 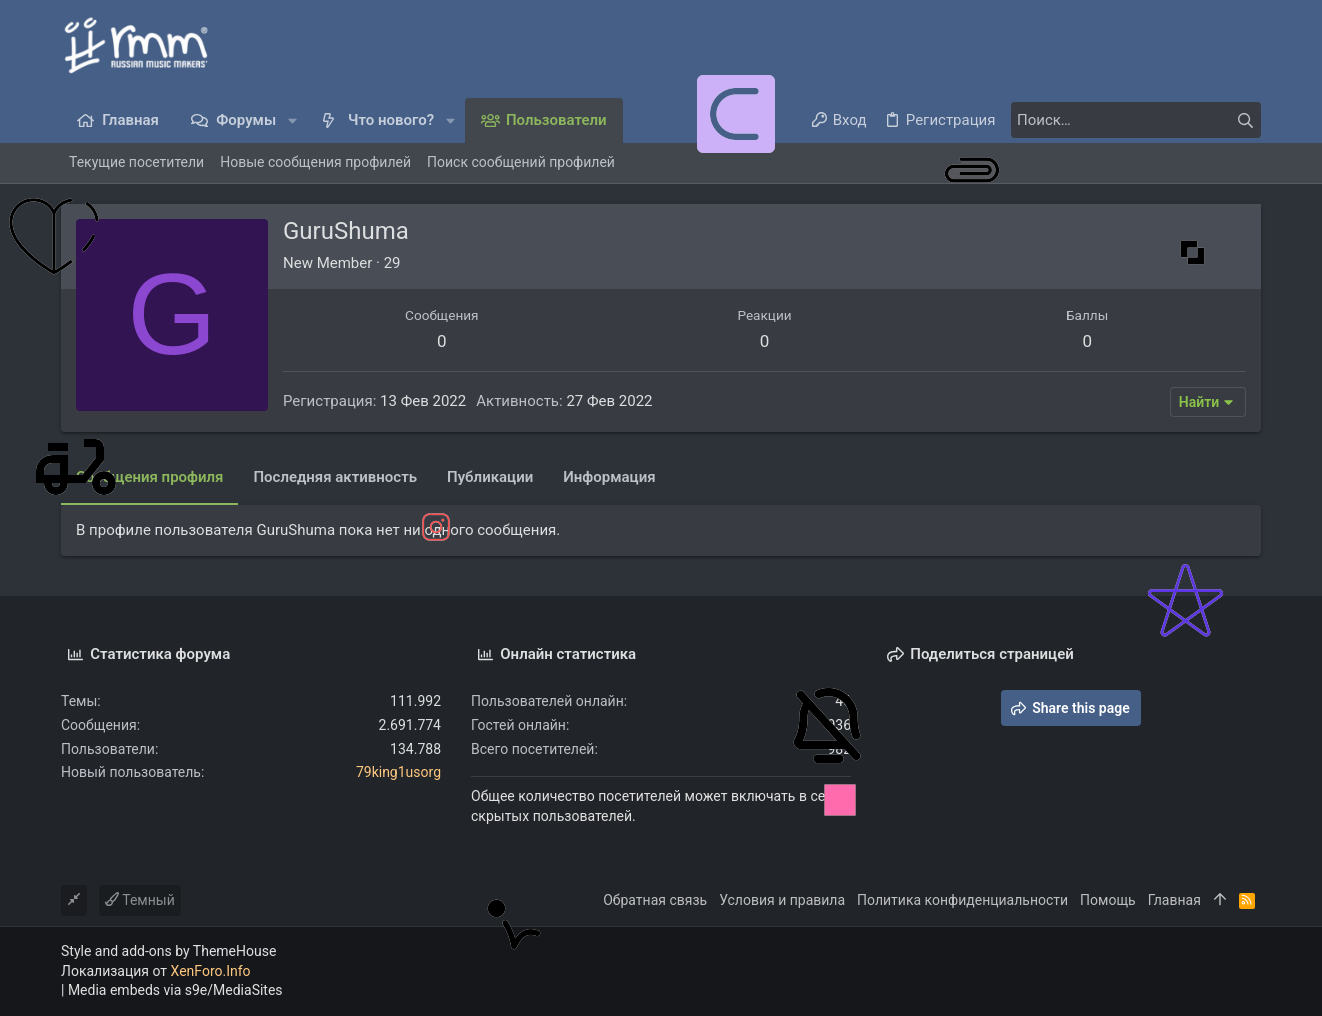 I want to click on indicates occult or mystical content, so click(x=1185, y=604).